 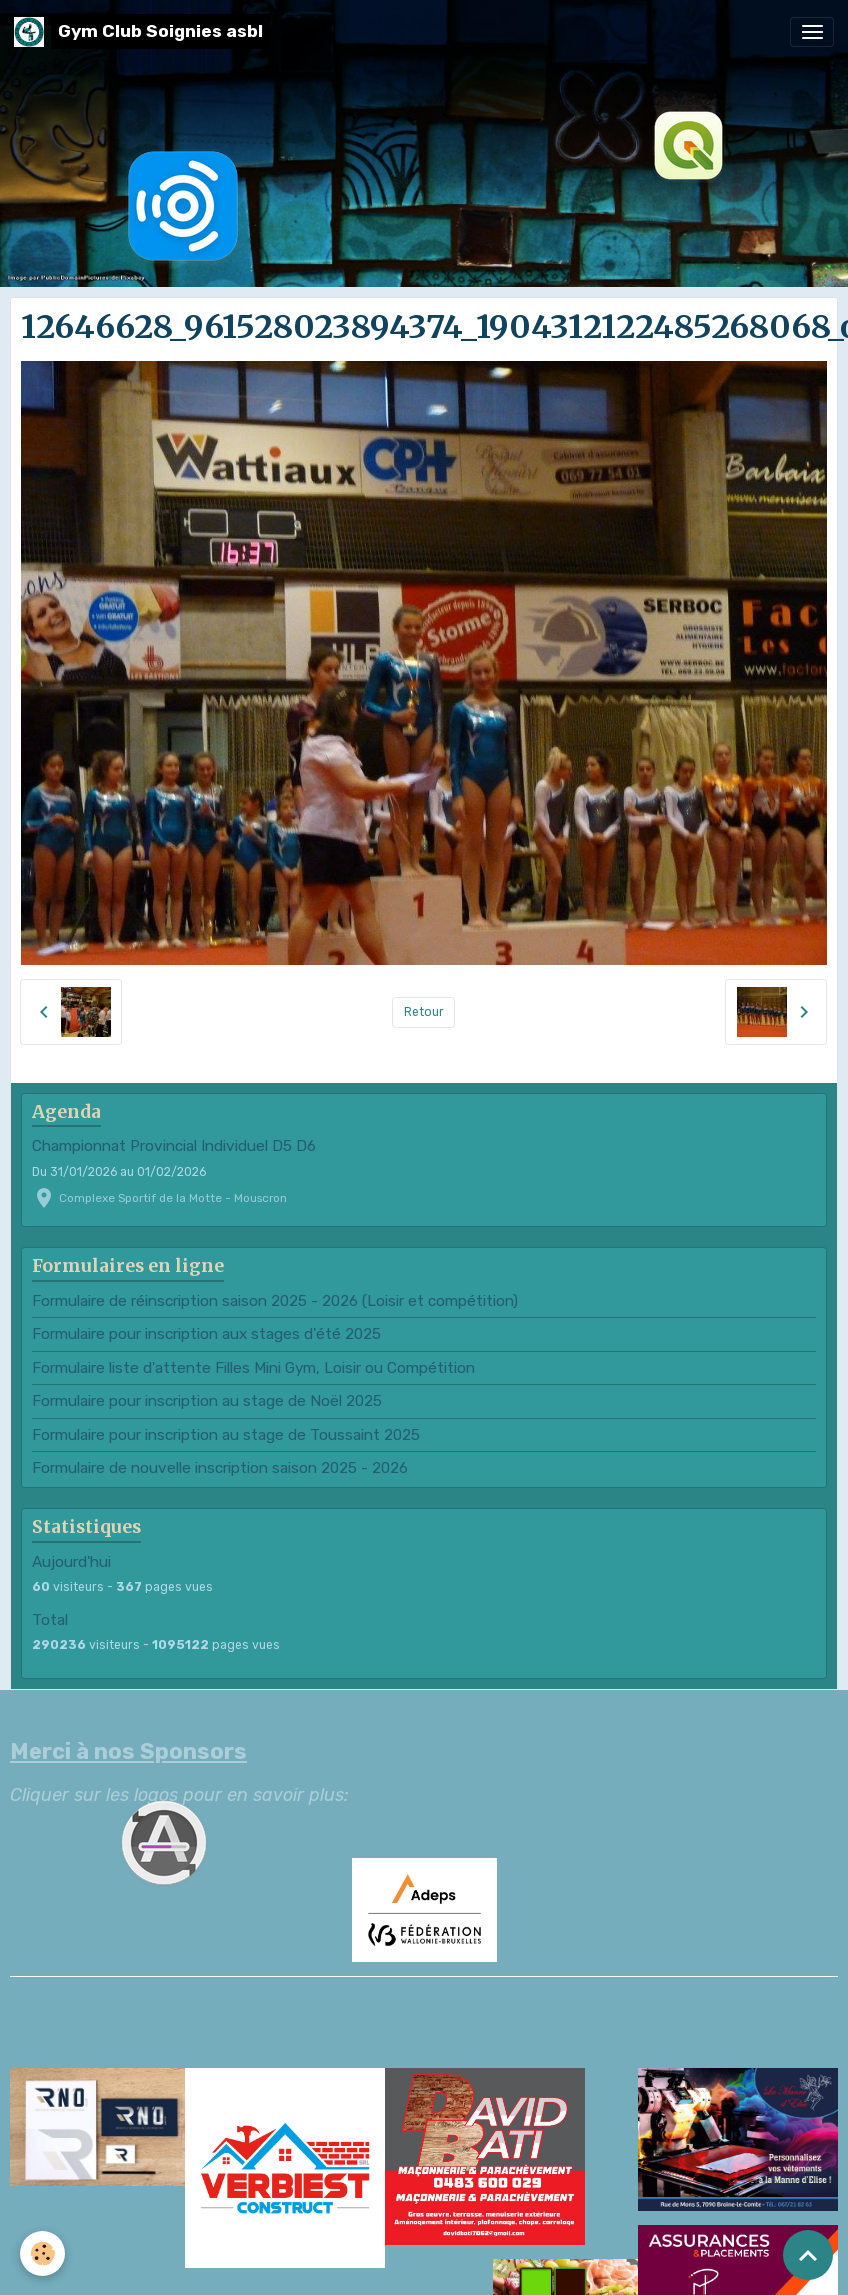 I want to click on open qgis geographic information system application, so click(x=688, y=145).